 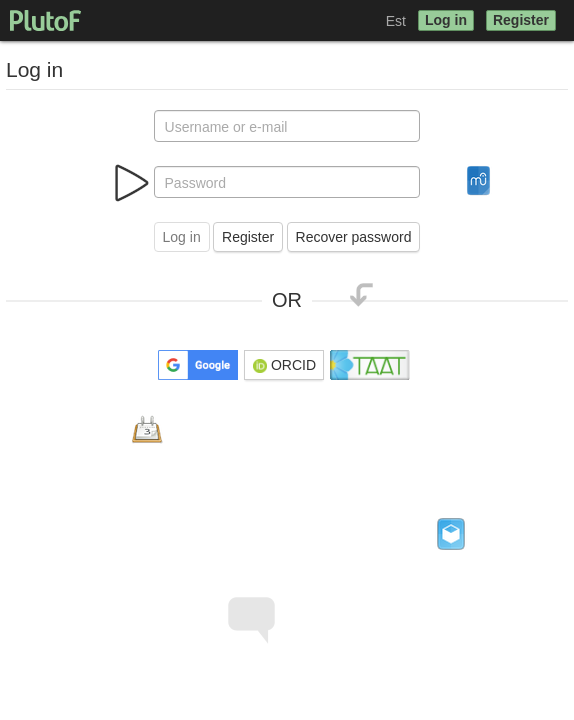 I want to click on flatpak application package file, so click(x=451, y=534).